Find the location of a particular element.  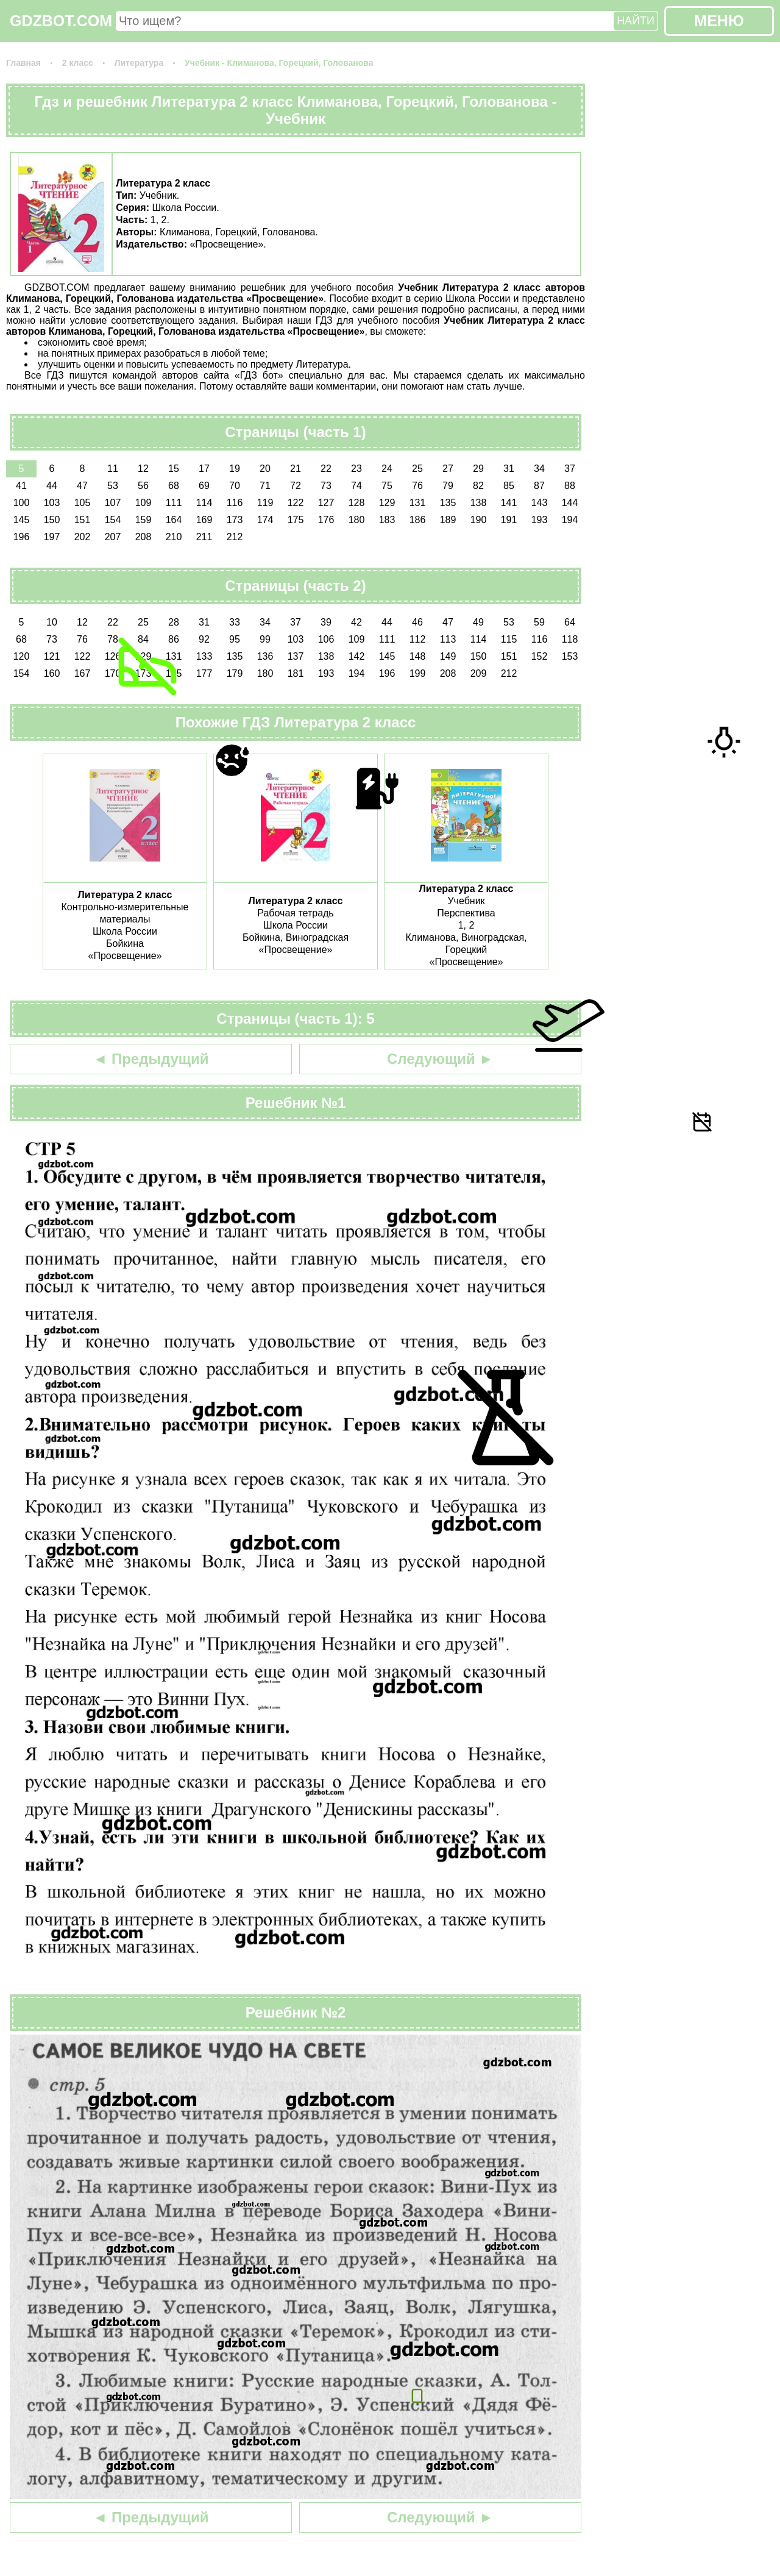

flight departure status is located at coordinates (569, 1023).